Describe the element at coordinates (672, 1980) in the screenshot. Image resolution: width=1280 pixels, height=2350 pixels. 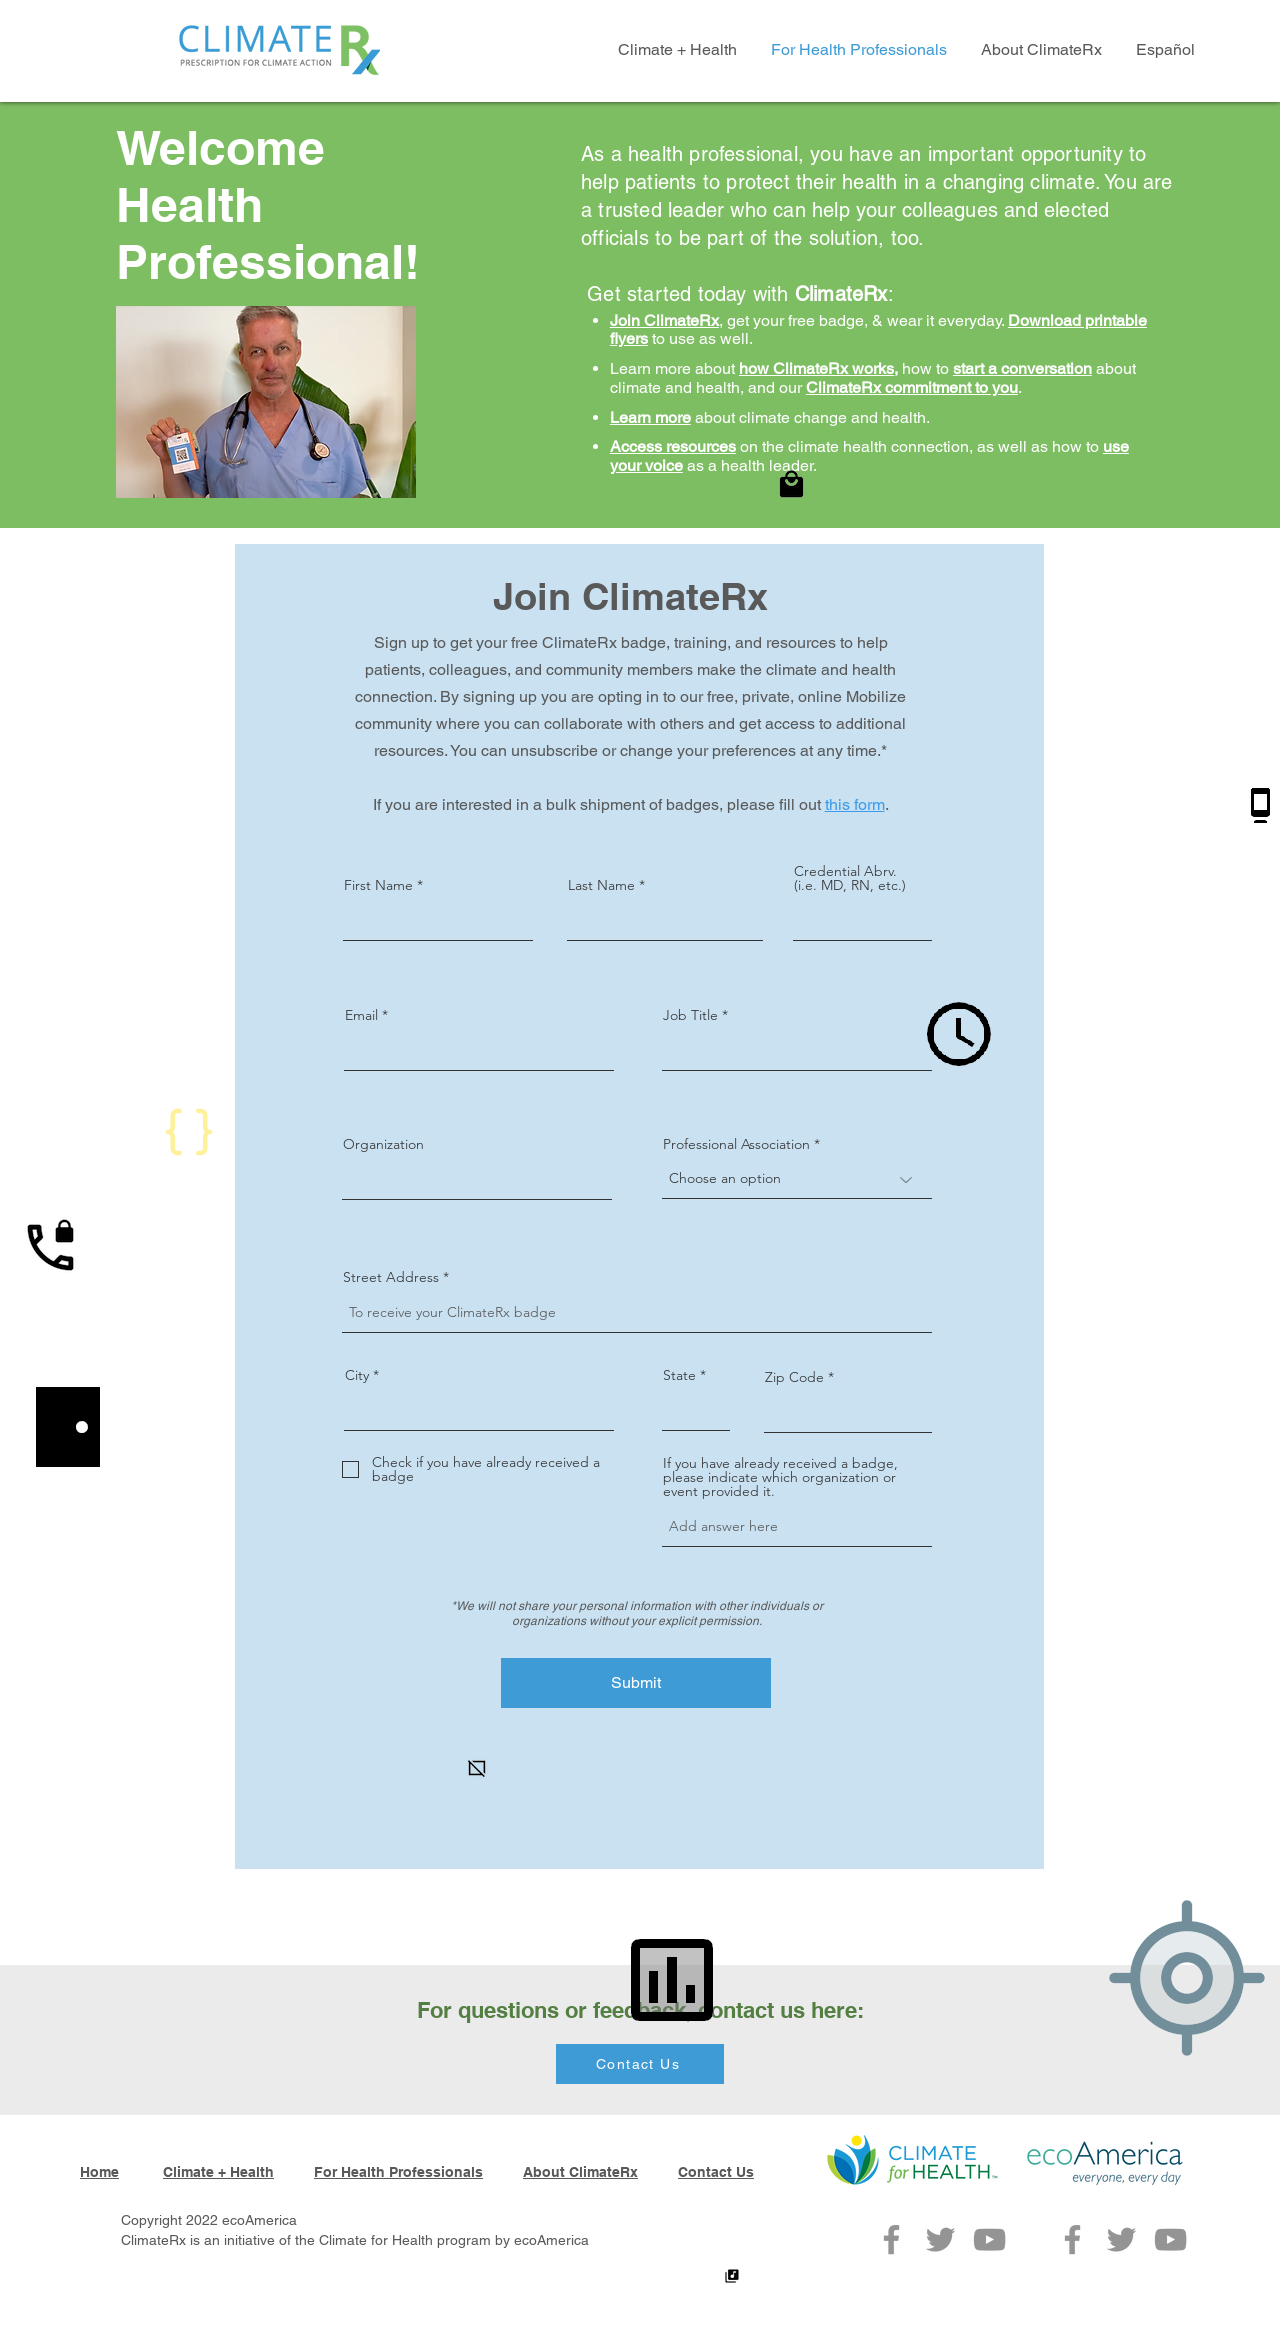
I see `view poll results` at that location.